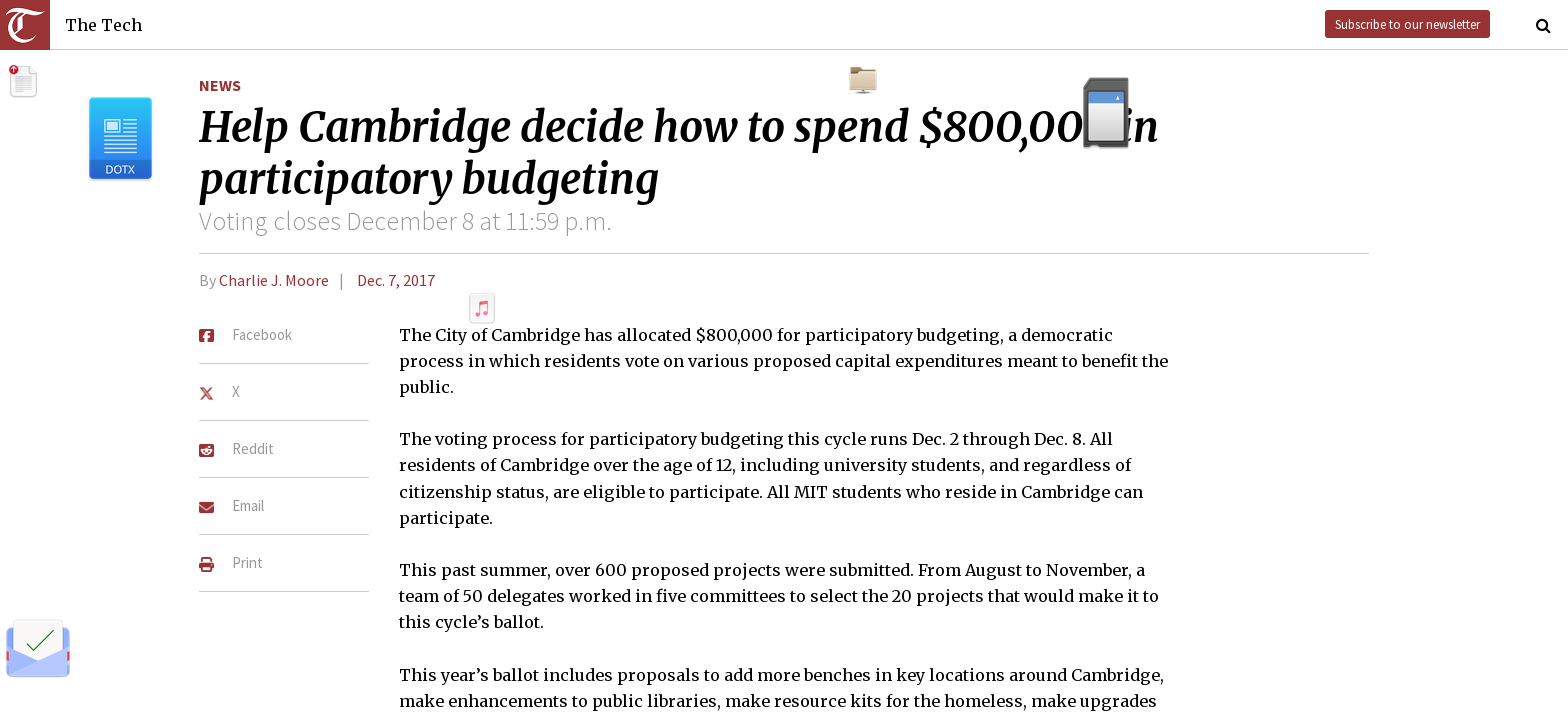 This screenshot has height=720, width=1568. What do you see at coordinates (120, 139) in the screenshot?
I see `a microsoft word template file (.dotx)` at bounding box center [120, 139].